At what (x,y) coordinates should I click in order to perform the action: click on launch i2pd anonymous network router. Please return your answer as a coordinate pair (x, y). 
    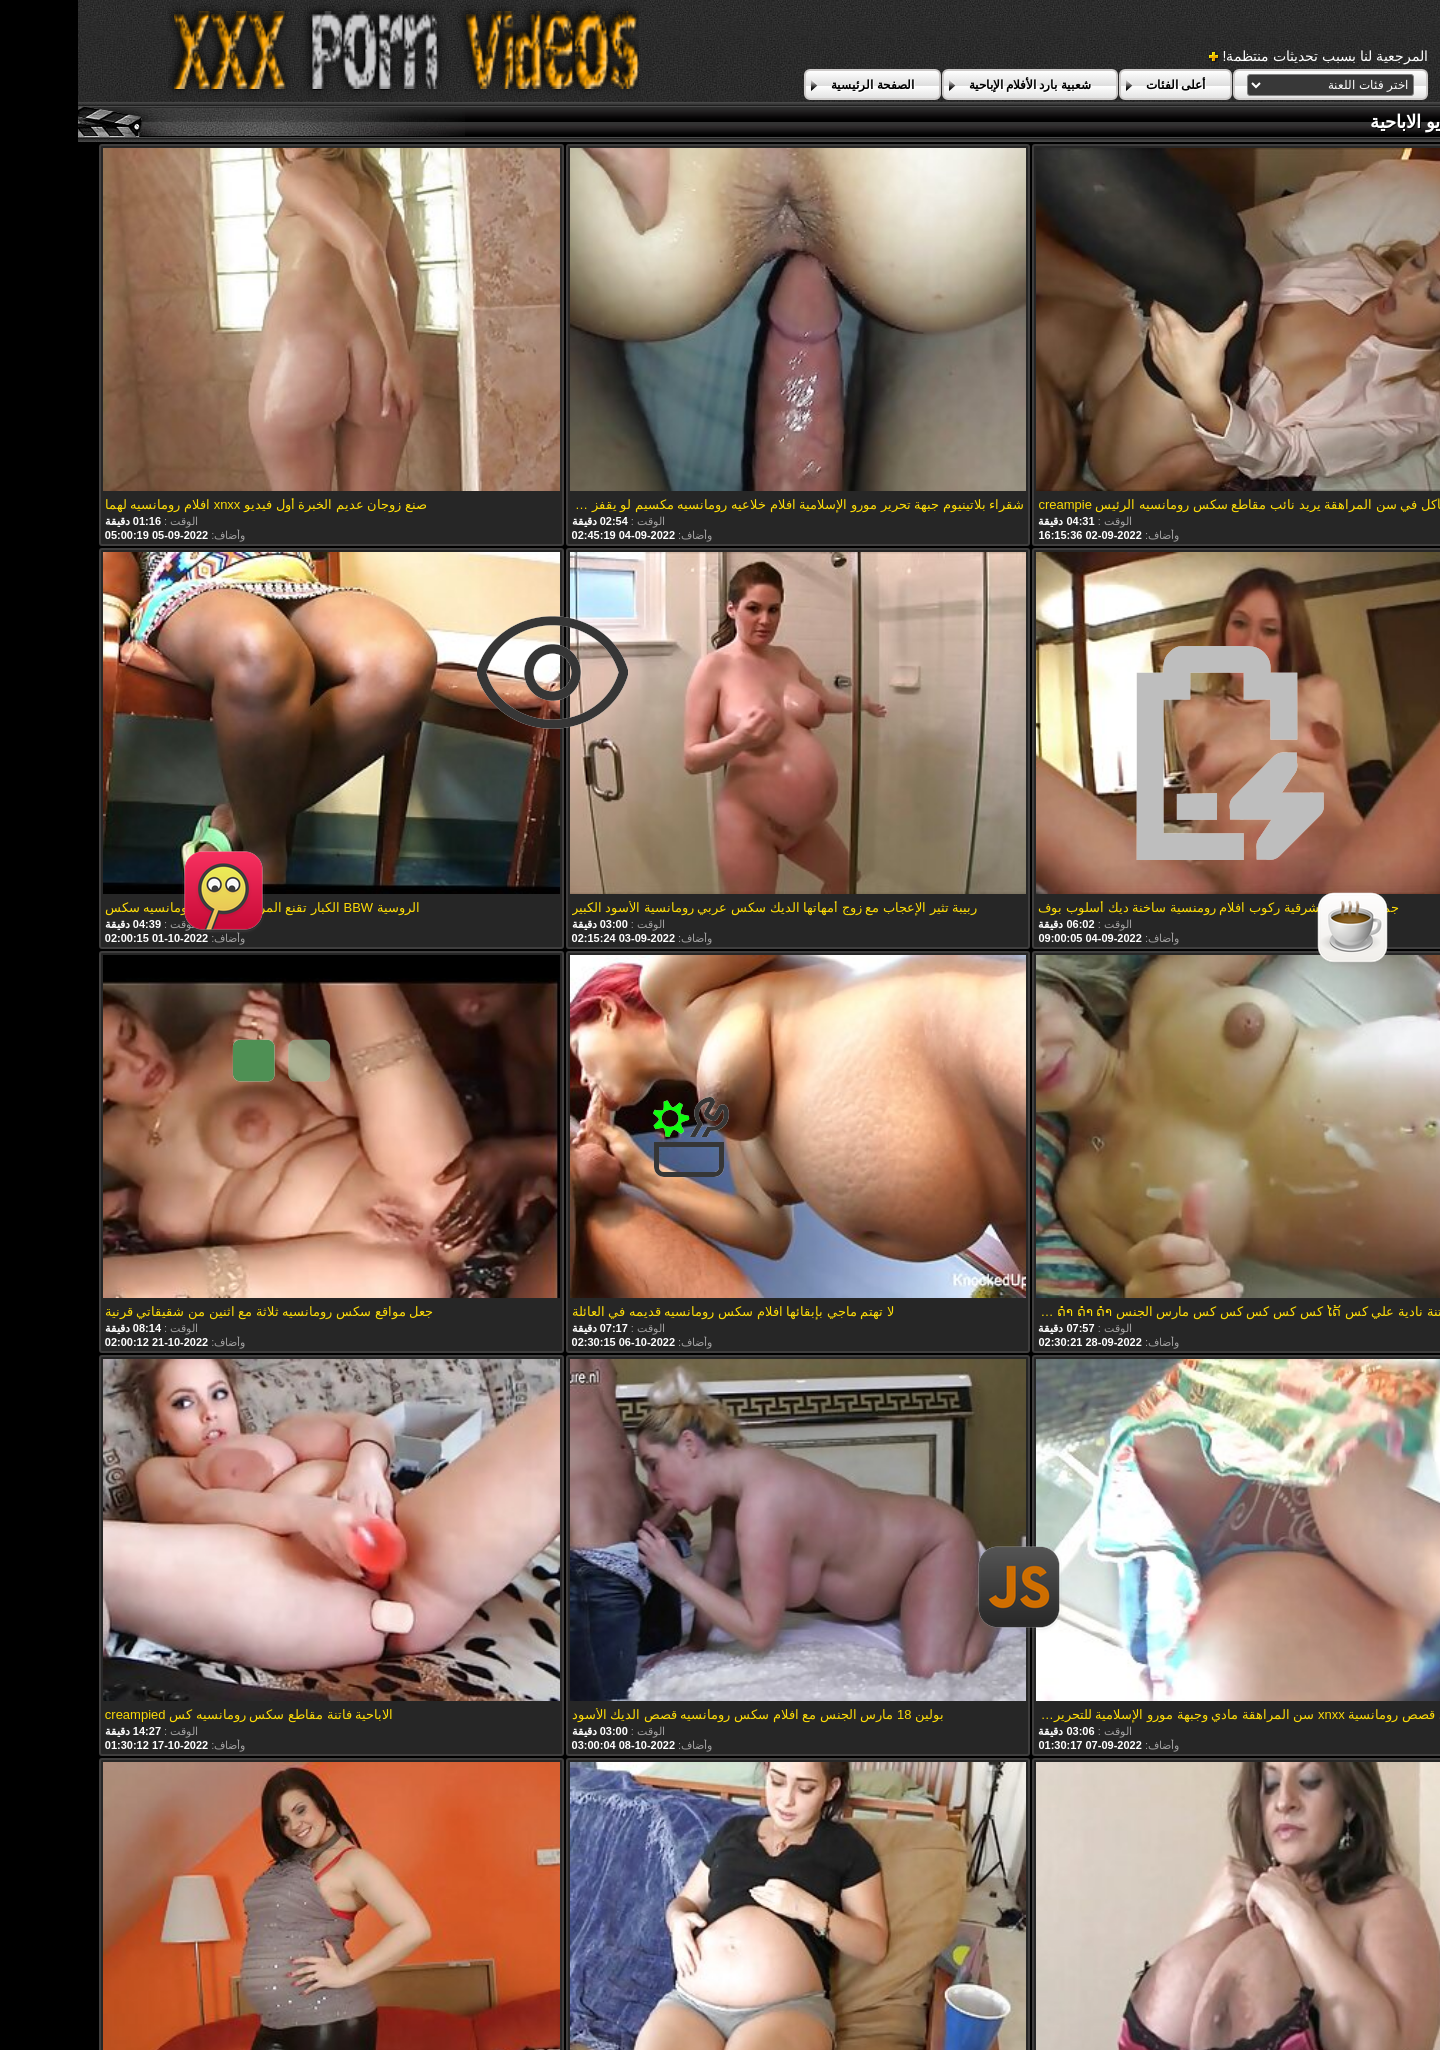
    Looking at the image, I should click on (223, 890).